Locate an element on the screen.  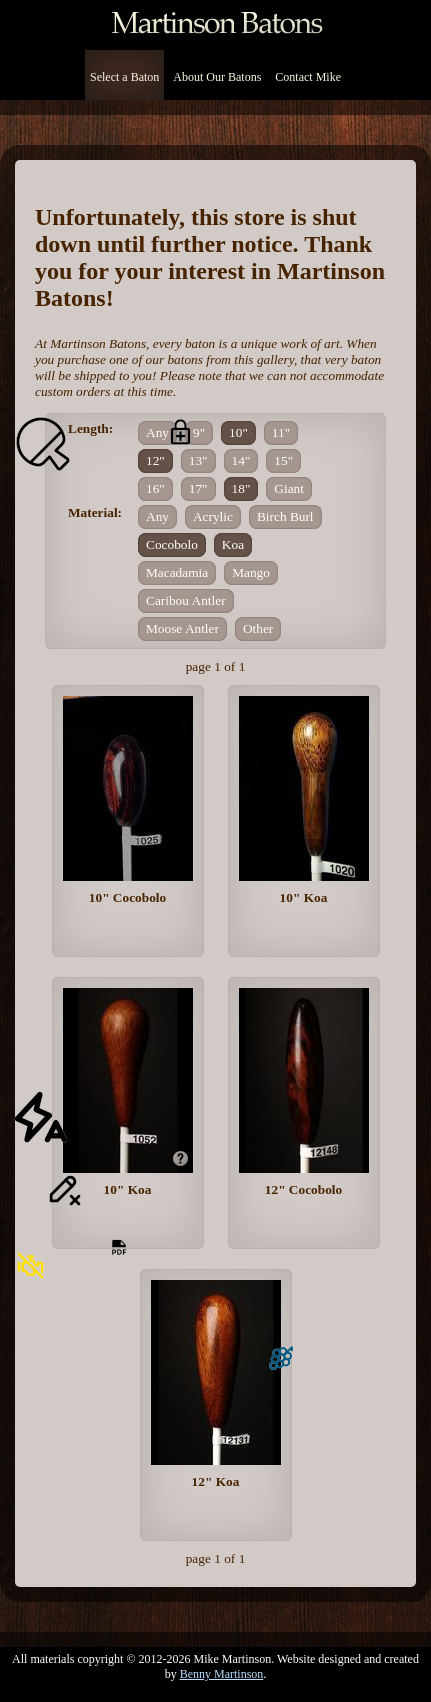
engine disabled or turned off is located at coordinates (30, 1265).